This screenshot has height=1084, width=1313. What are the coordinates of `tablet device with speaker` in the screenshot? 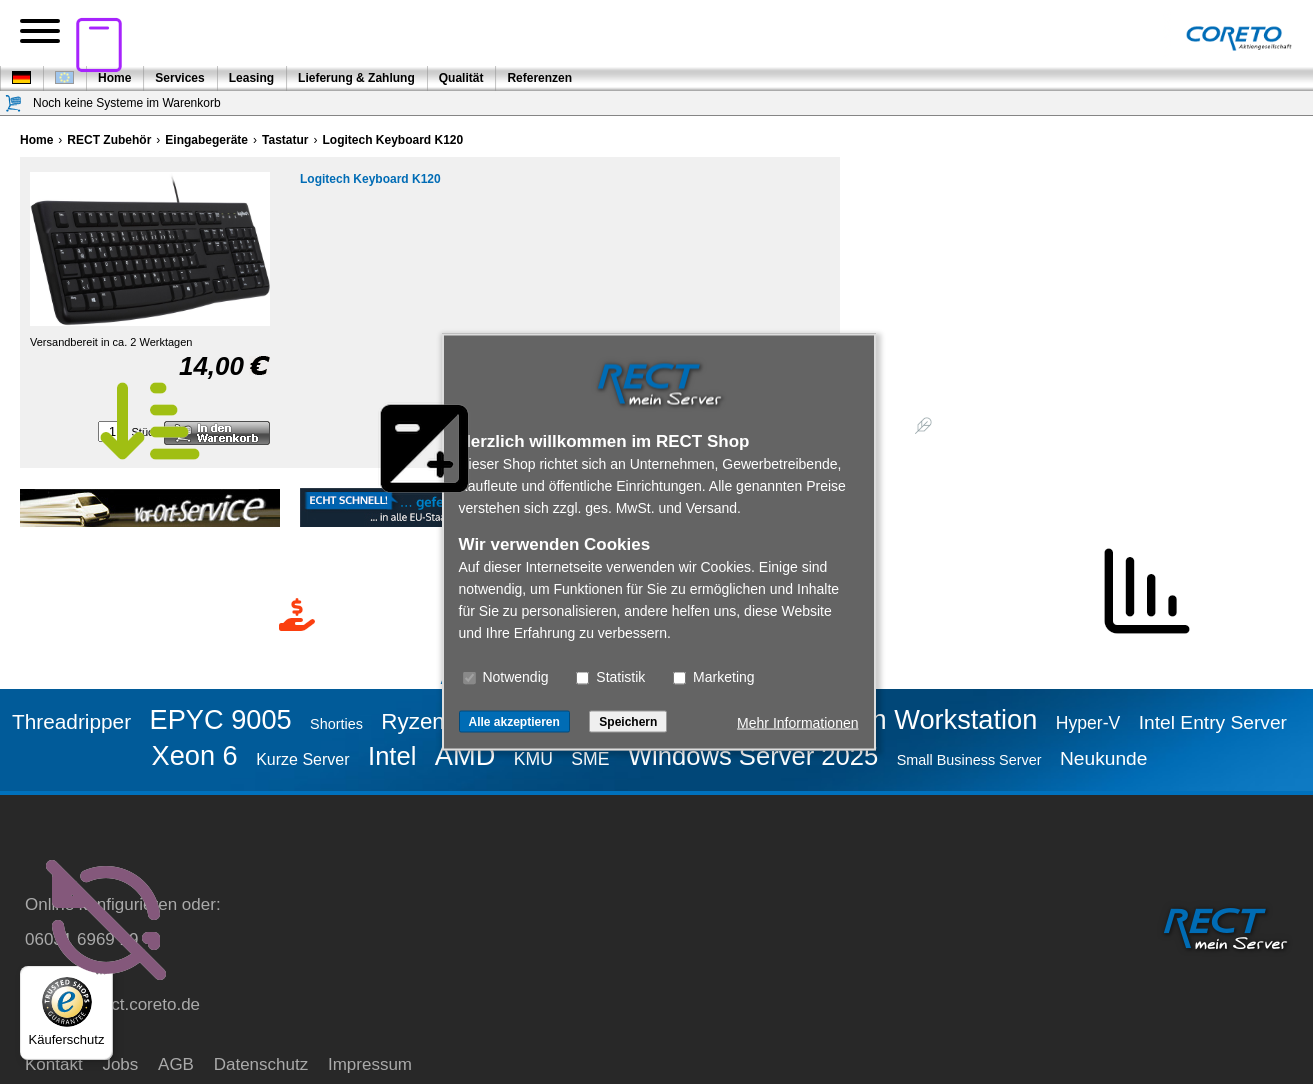 It's located at (99, 45).